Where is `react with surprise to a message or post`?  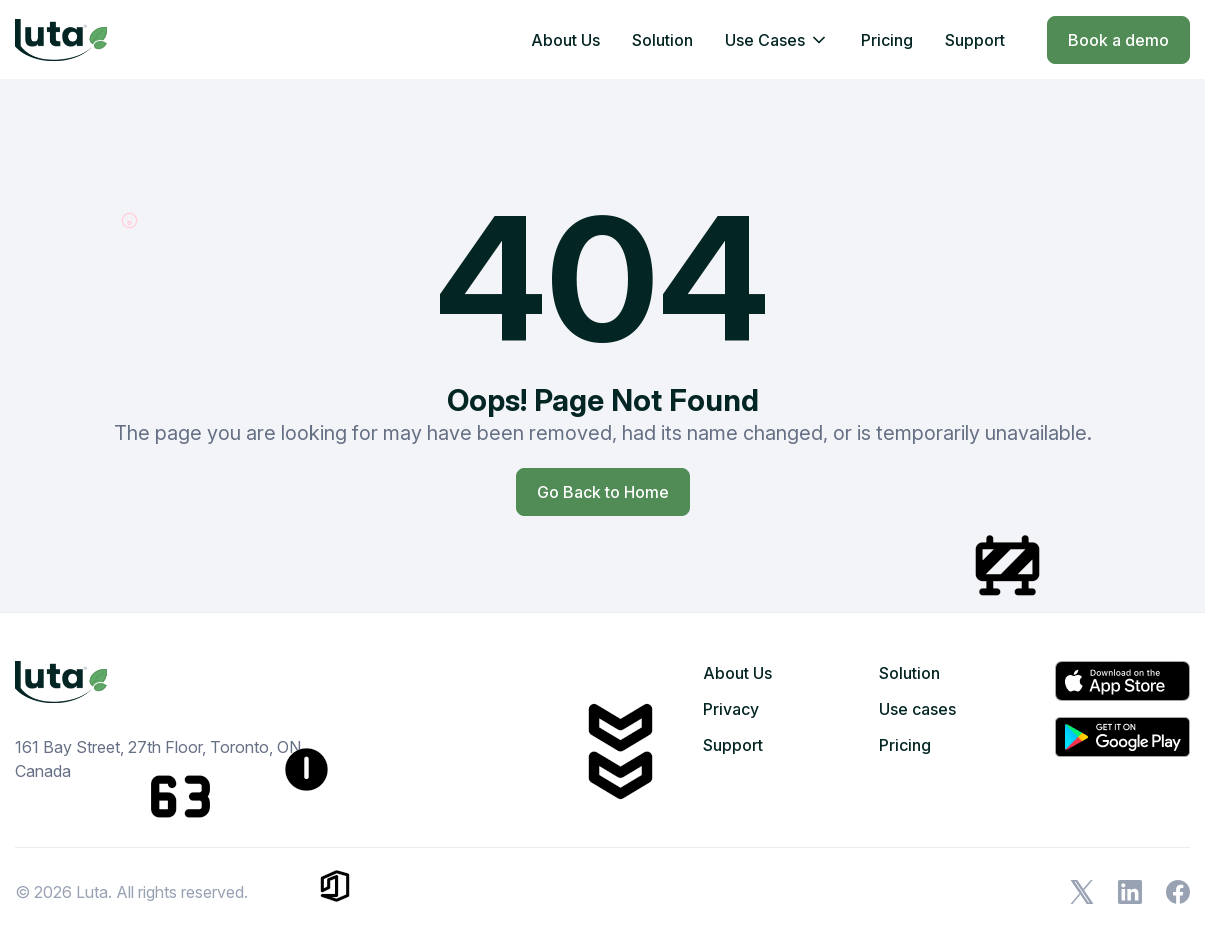 react with surprise to a message or post is located at coordinates (129, 220).